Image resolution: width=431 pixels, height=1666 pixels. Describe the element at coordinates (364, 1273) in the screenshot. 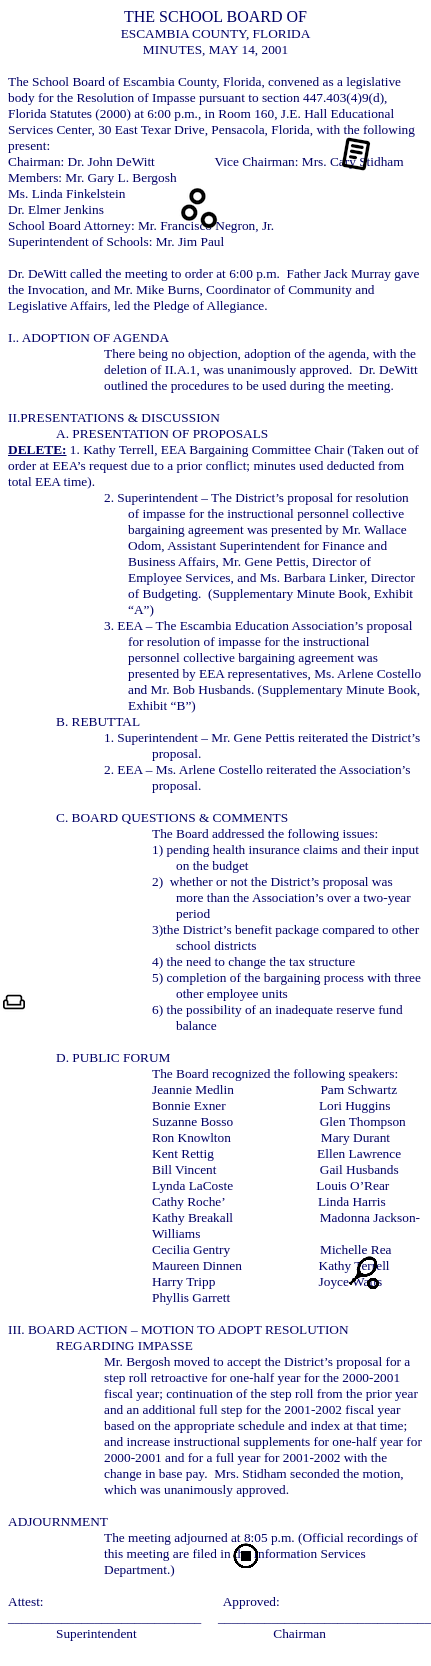

I see `access tennis or racket sports content` at that location.